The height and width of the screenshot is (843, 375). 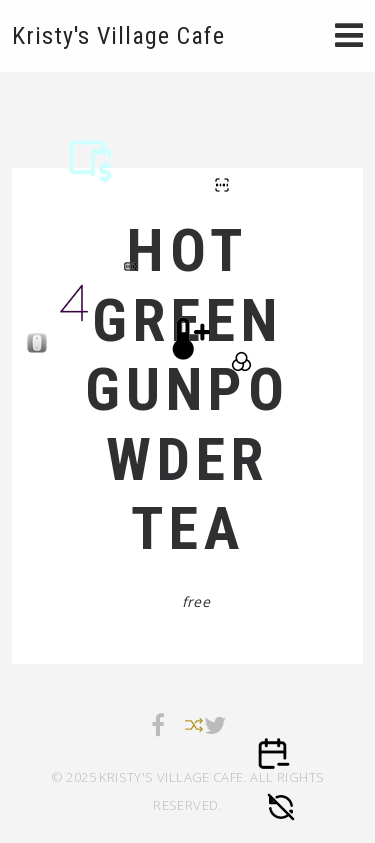 I want to click on increase temperature setting, so click(x=187, y=338).